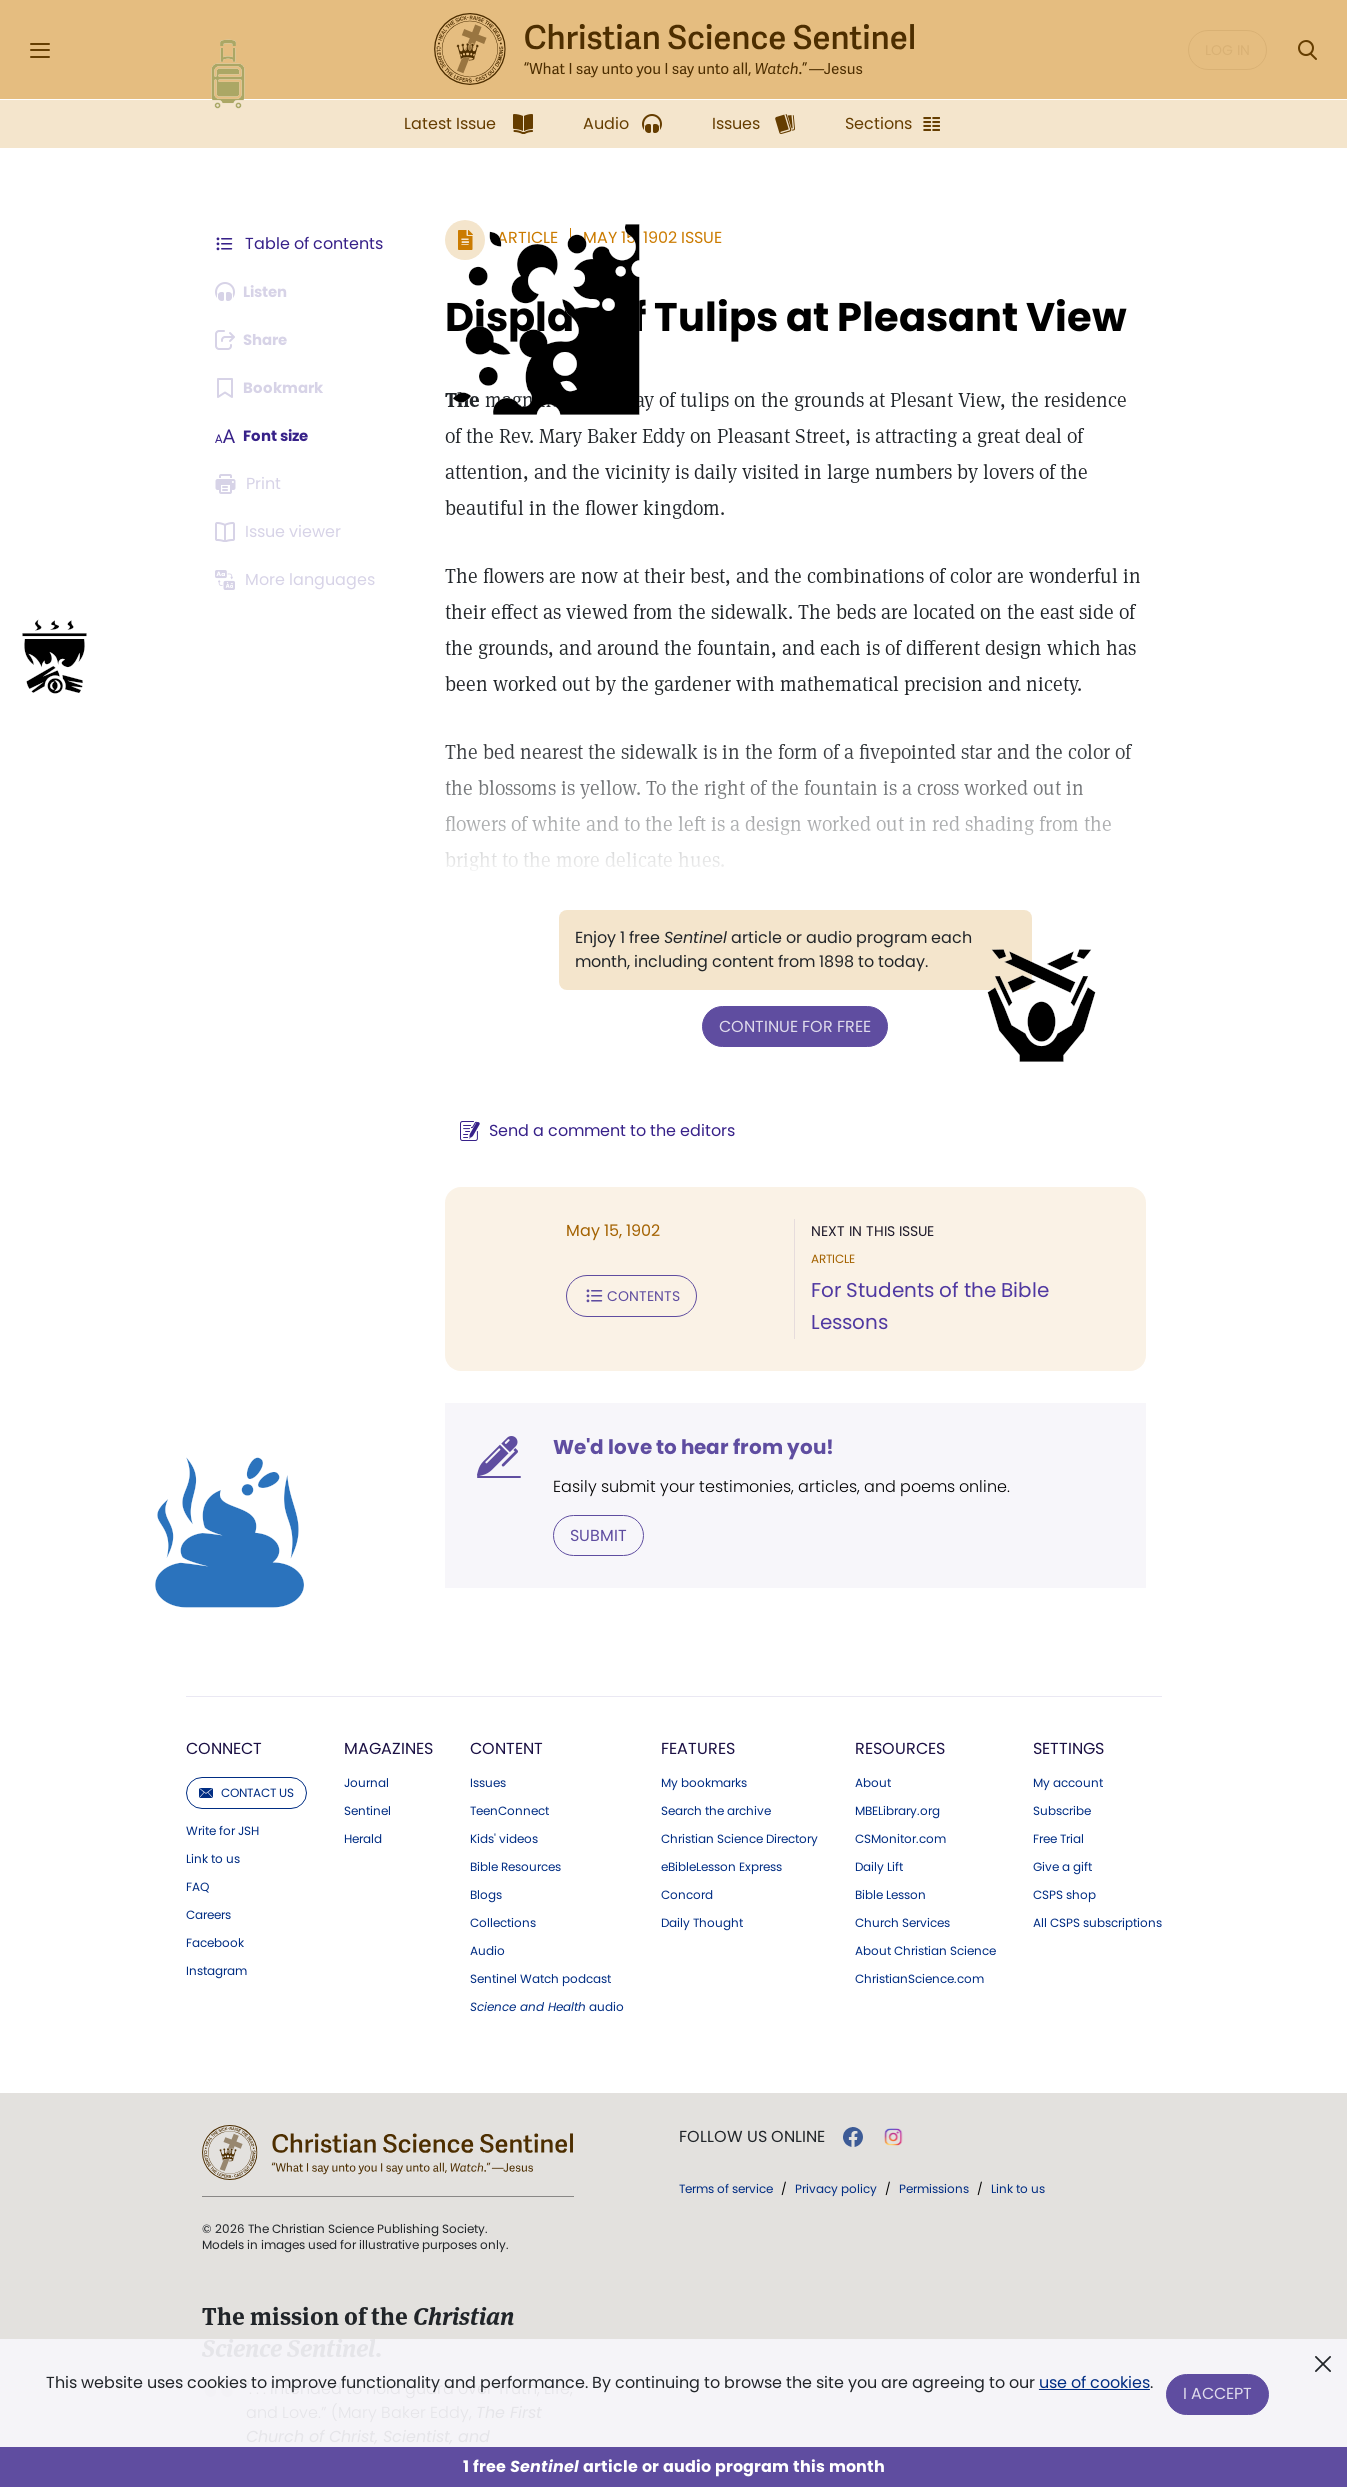  I want to click on indicates ink or paint splatter effect tool, so click(546, 320).